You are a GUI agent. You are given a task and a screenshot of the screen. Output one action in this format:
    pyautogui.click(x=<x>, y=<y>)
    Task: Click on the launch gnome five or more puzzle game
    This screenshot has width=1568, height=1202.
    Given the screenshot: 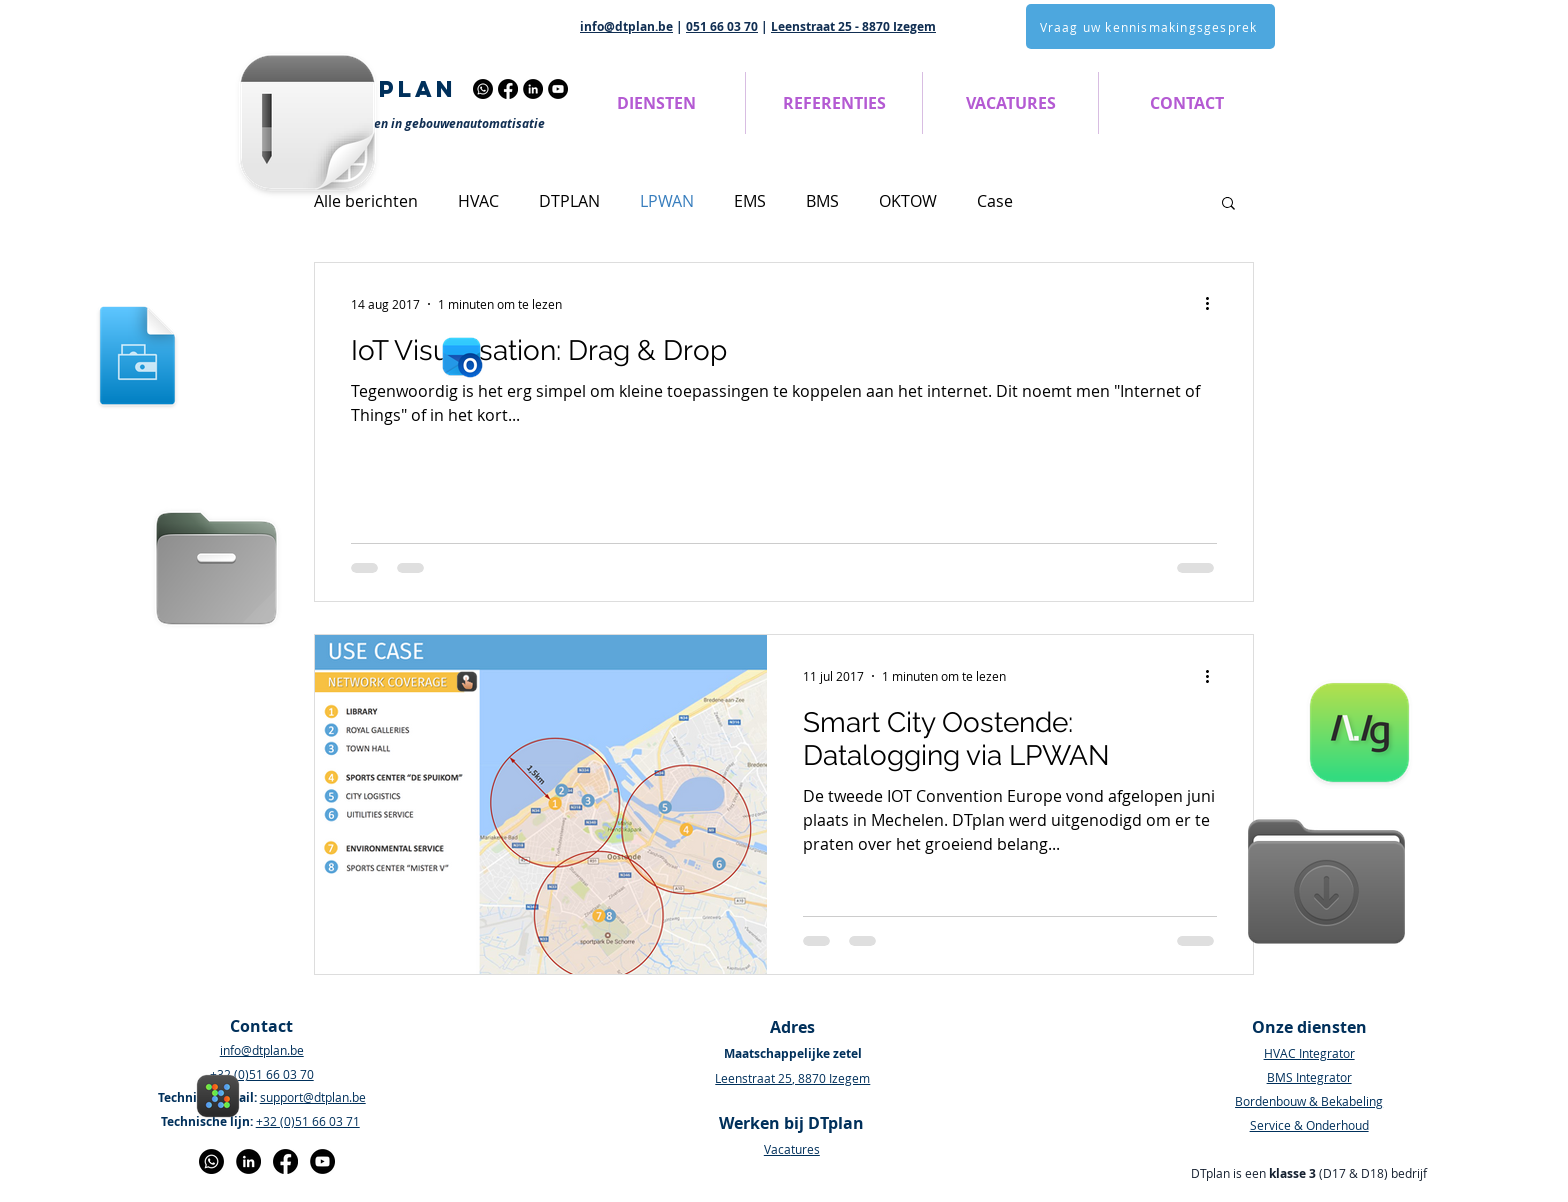 What is the action you would take?
    pyautogui.click(x=218, y=1096)
    